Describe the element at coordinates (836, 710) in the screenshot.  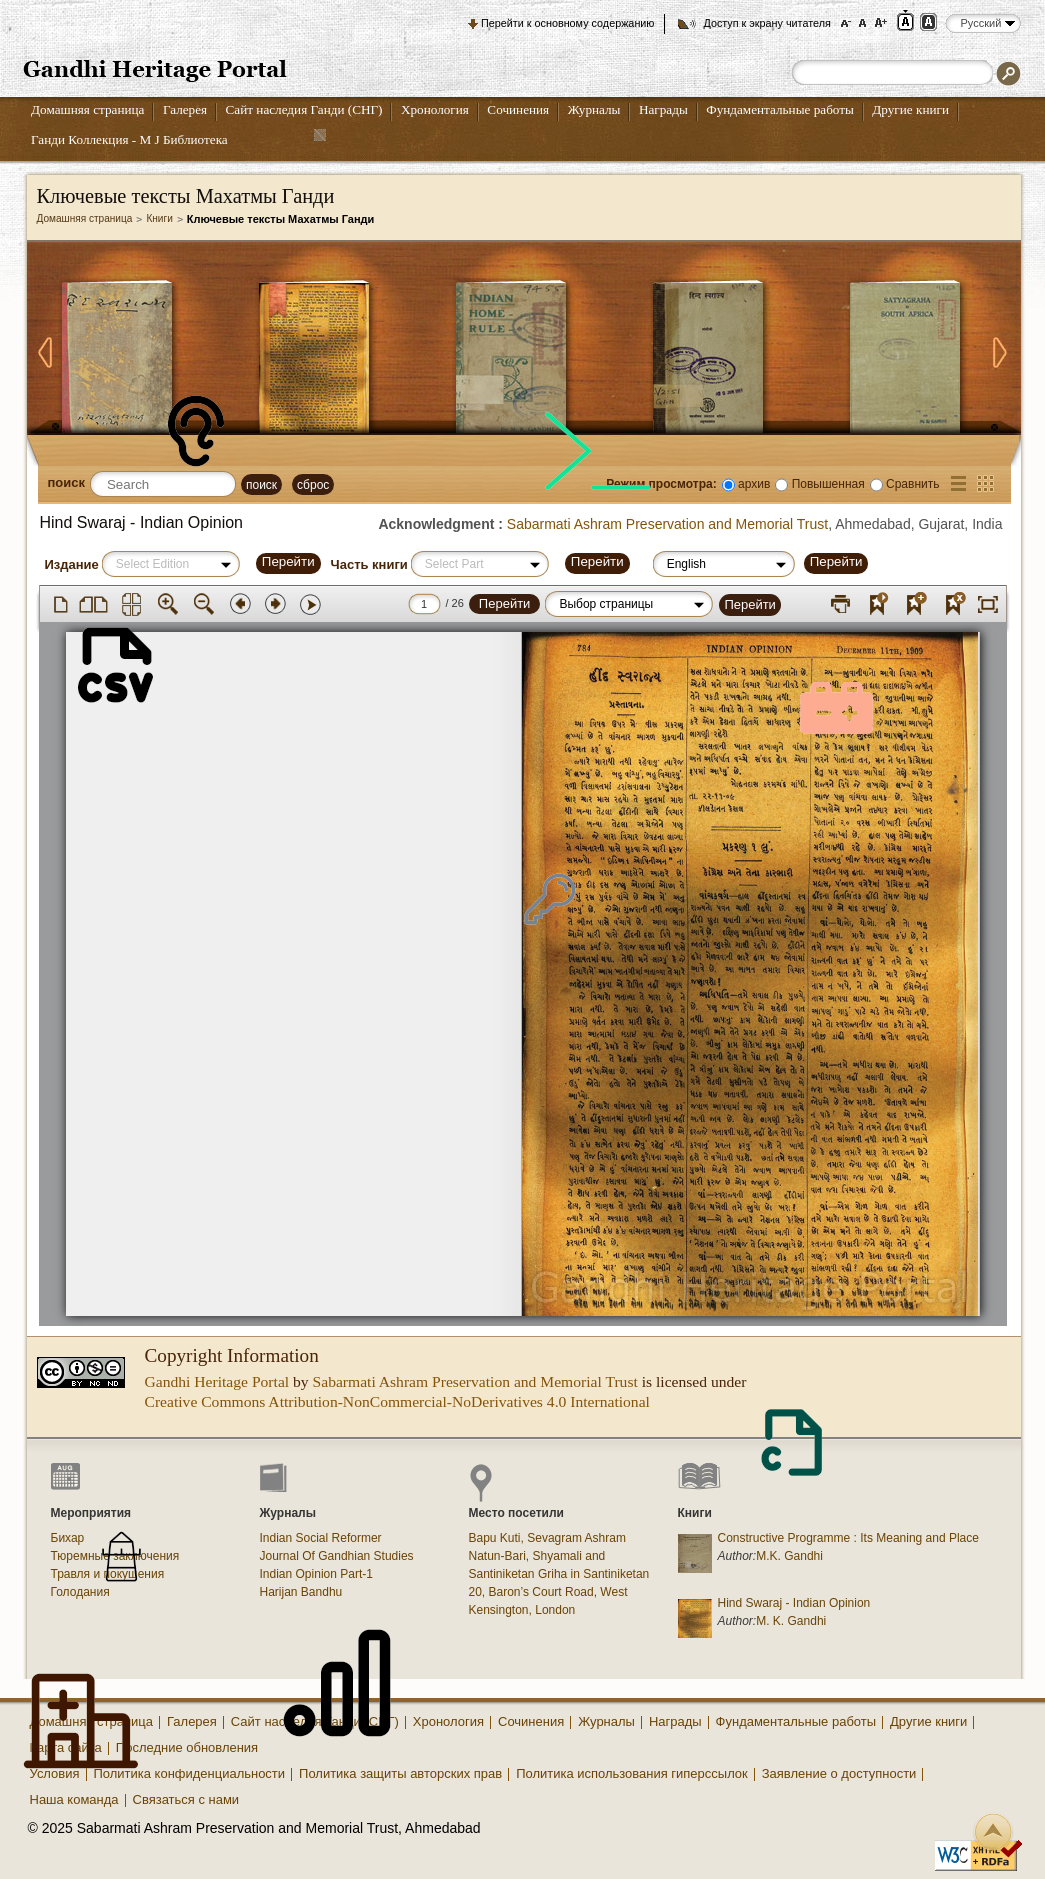
I see `check vehicle battery status` at that location.